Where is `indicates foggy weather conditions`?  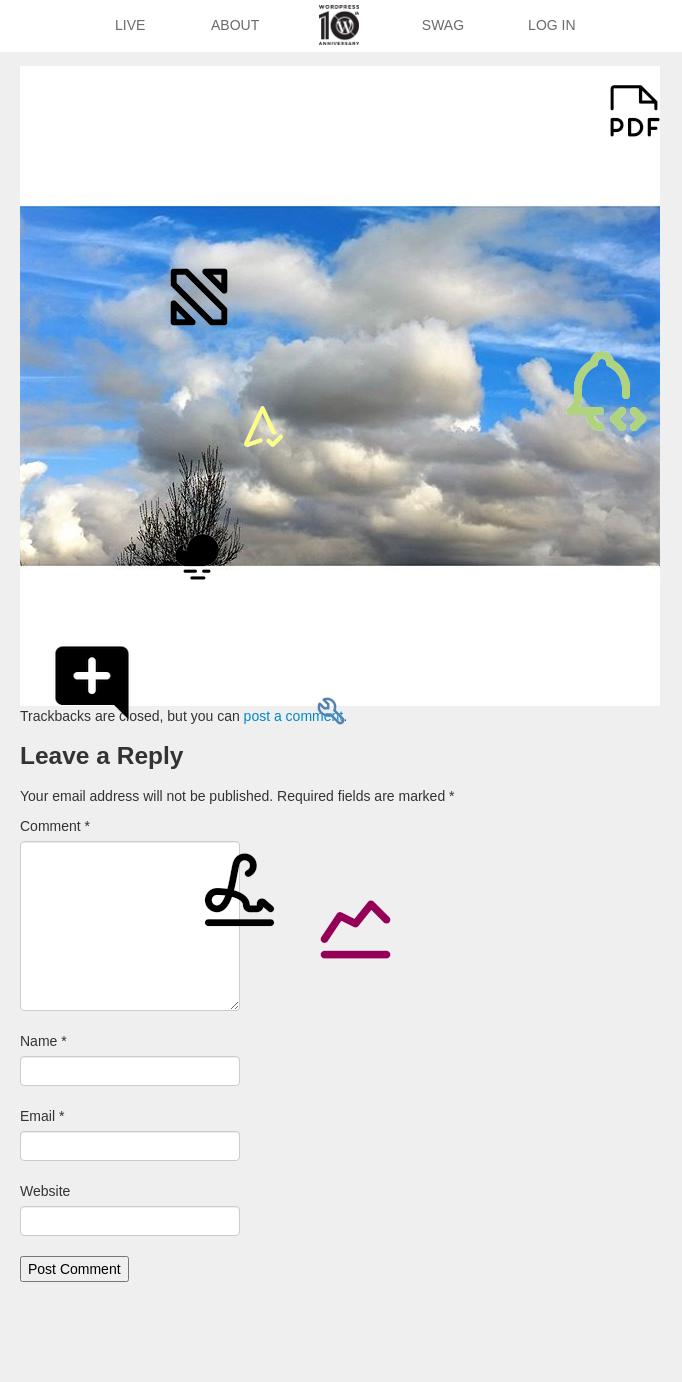 indicates foggy weather conditions is located at coordinates (197, 556).